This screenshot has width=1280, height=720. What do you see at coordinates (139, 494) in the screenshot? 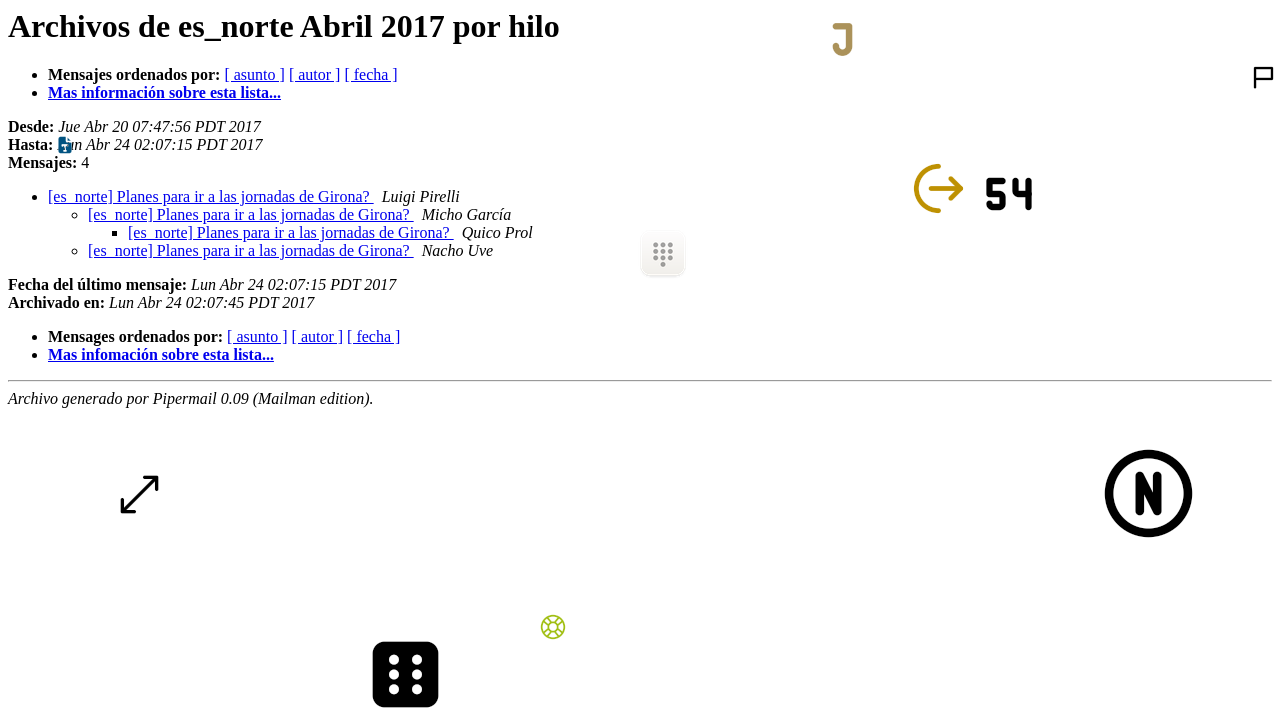
I see `resize window or element` at bounding box center [139, 494].